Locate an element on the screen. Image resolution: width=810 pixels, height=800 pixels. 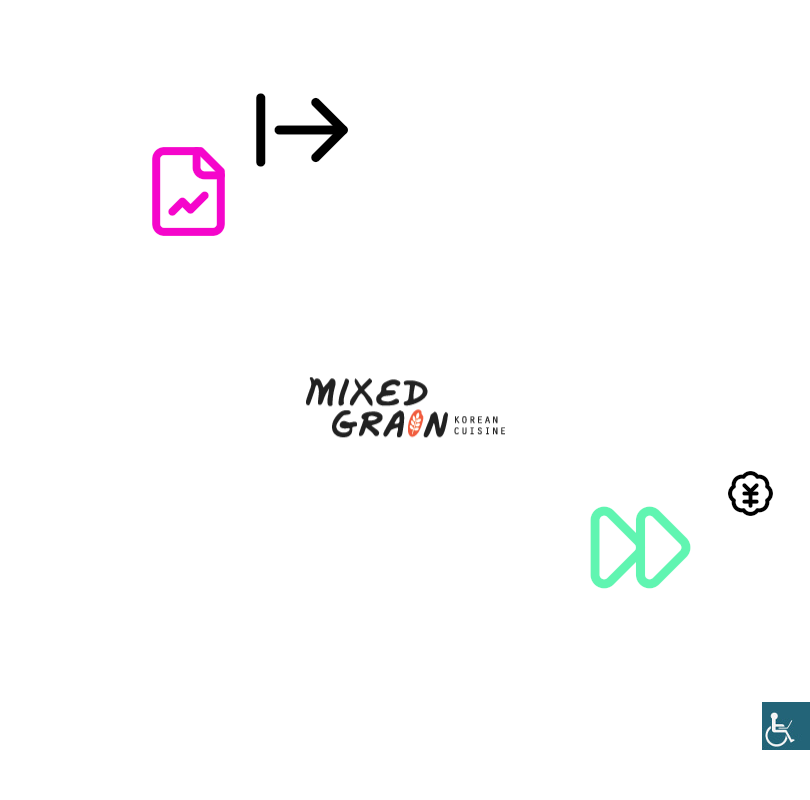
indicates japanese yen currency or pricing is located at coordinates (750, 493).